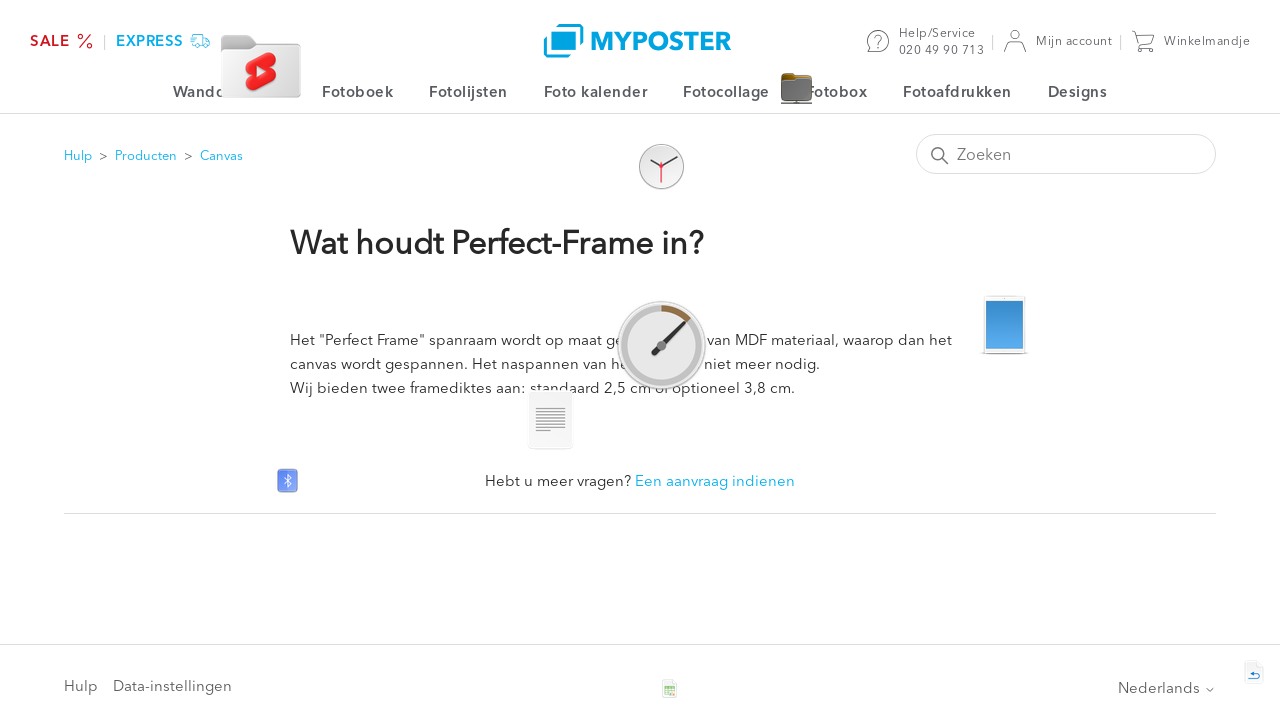  What do you see at coordinates (669, 688) in the screenshot?
I see `spreadsheet file created in openoffice calc` at bounding box center [669, 688].